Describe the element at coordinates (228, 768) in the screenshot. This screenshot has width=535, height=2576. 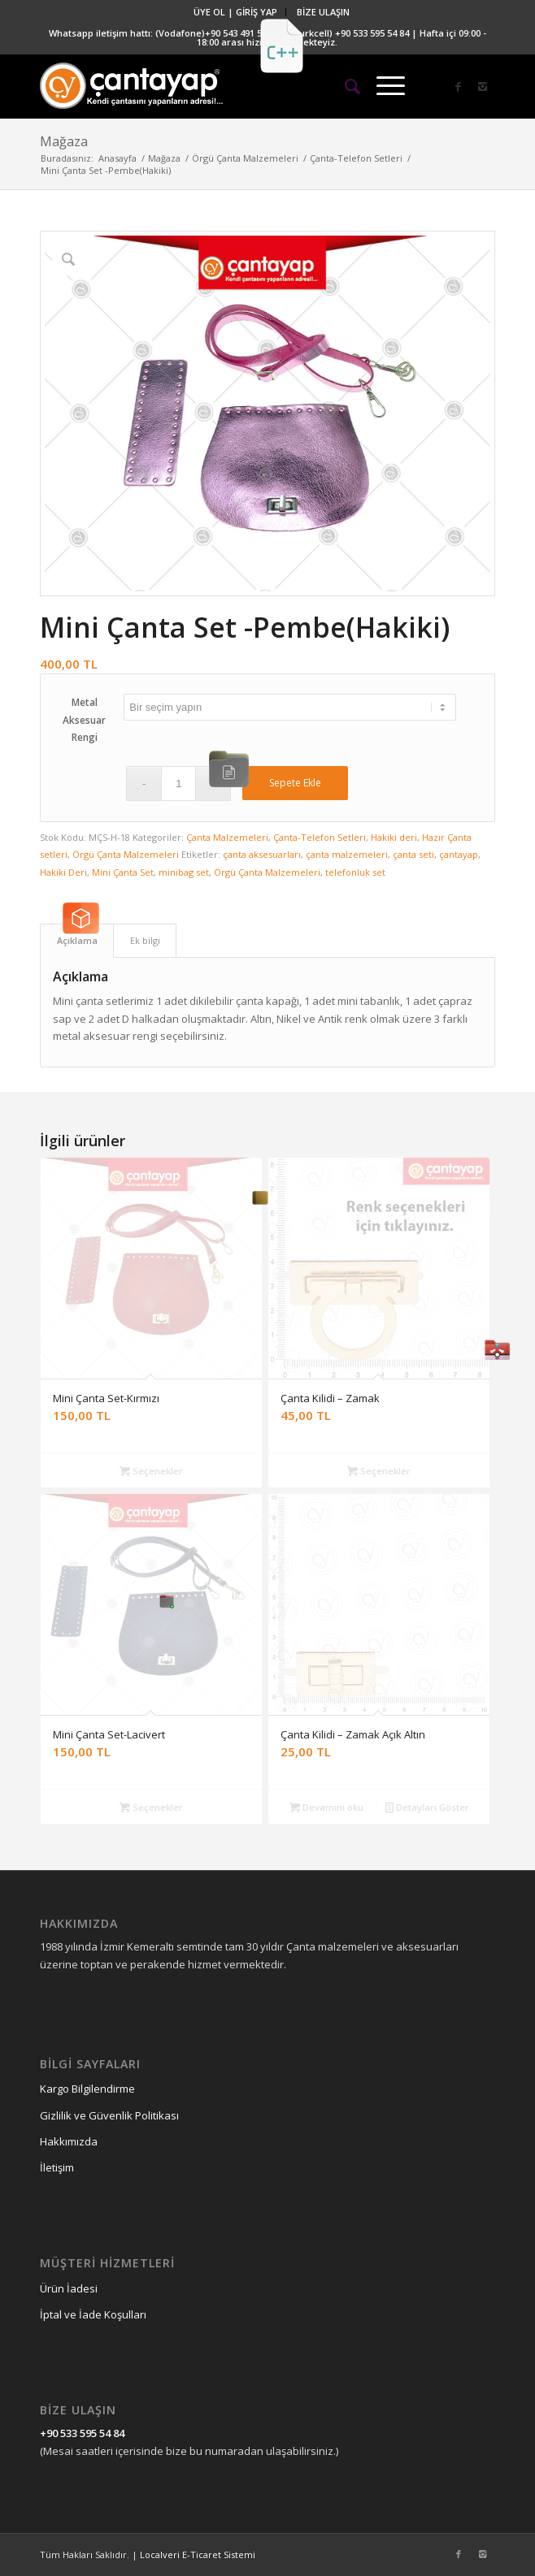
I see `open your documents folder` at that location.